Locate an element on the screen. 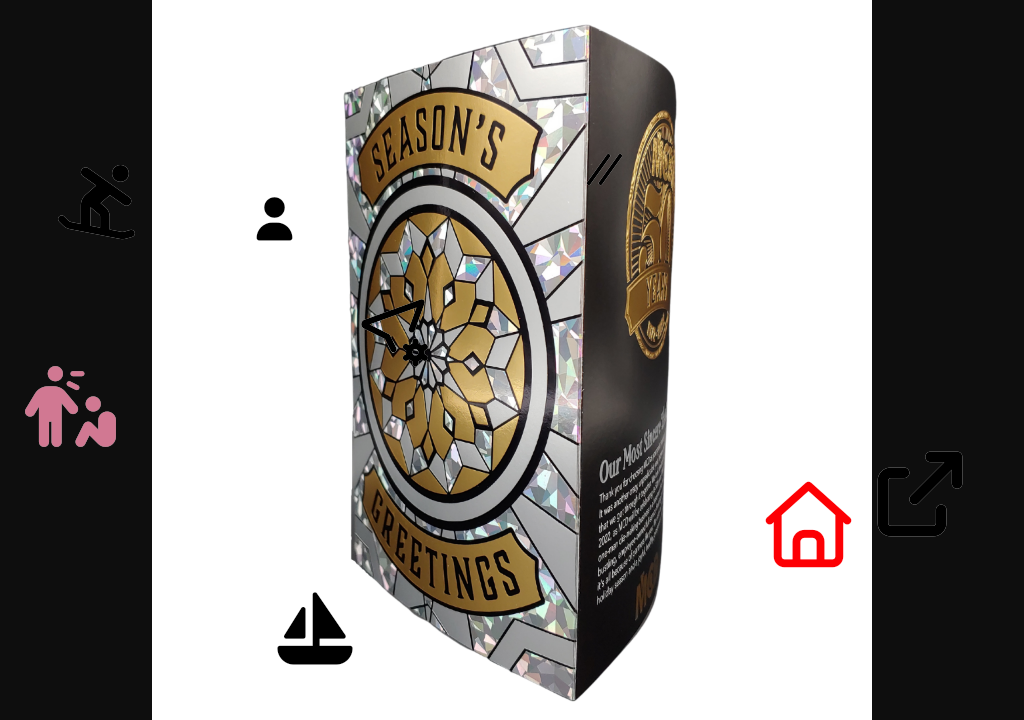 This screenshot has width=1024, height=720. snowboarding activity or winter sports category is located at coordinates (100, 201).